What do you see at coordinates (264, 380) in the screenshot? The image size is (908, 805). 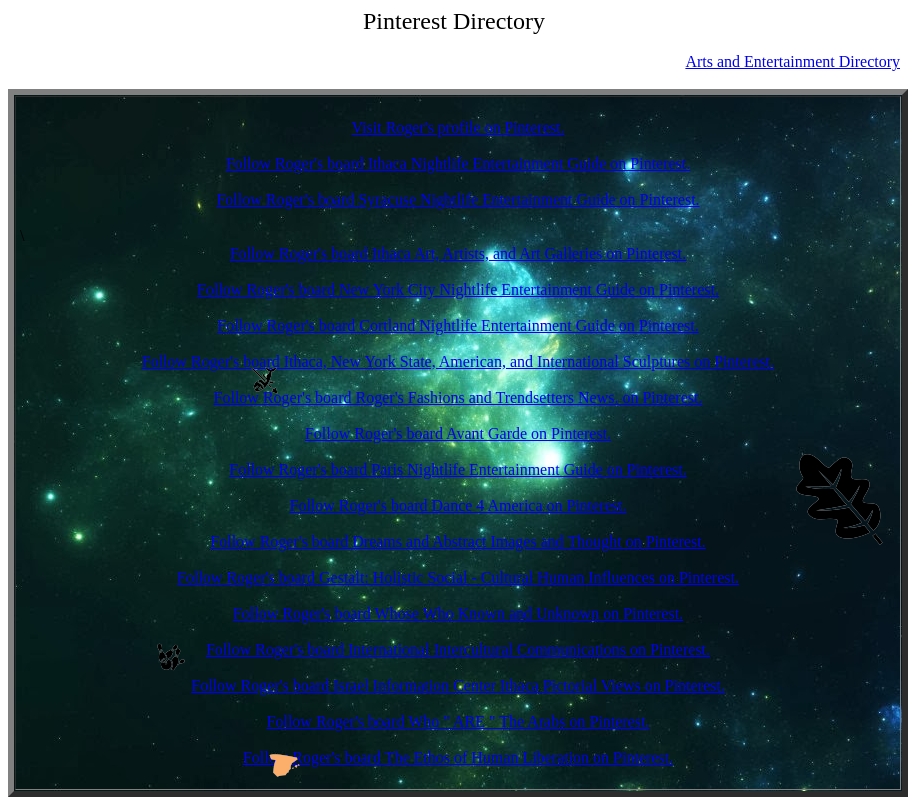 I see `spearfishing activity or game mode` at bounding box center [264, 380].